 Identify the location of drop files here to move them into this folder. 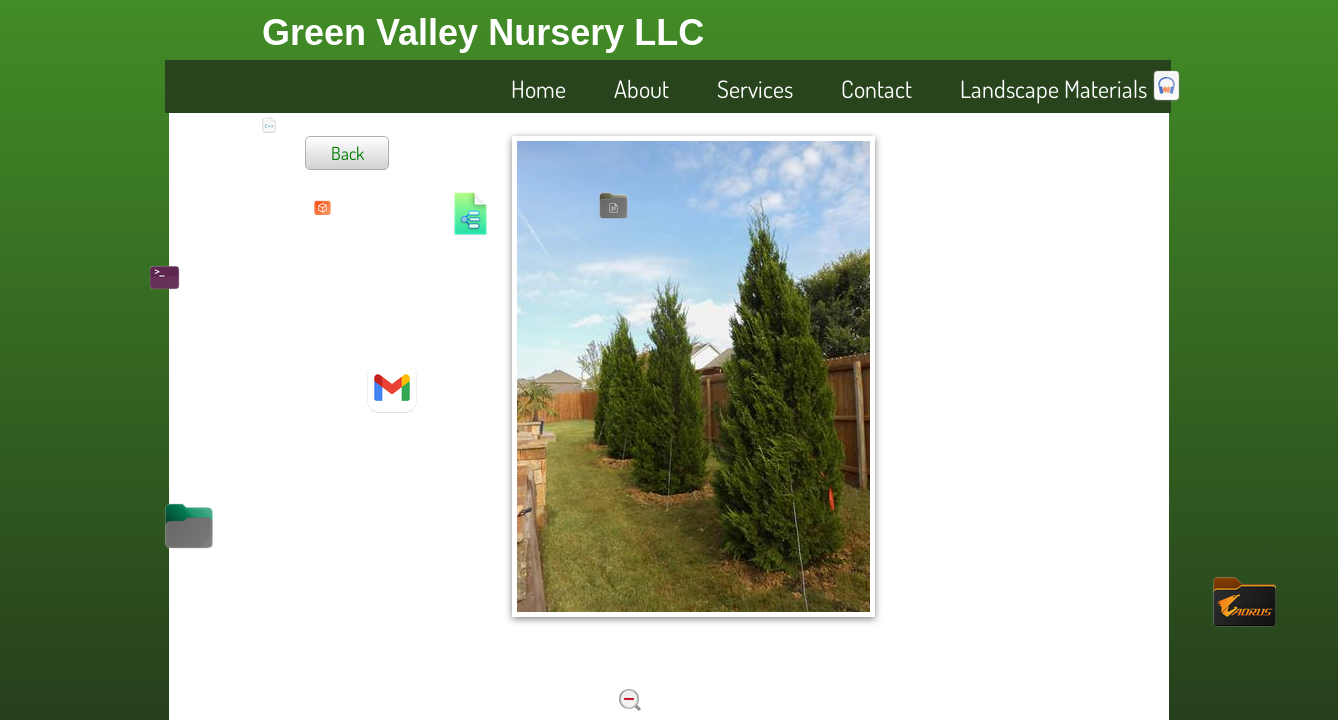
(189, 526).